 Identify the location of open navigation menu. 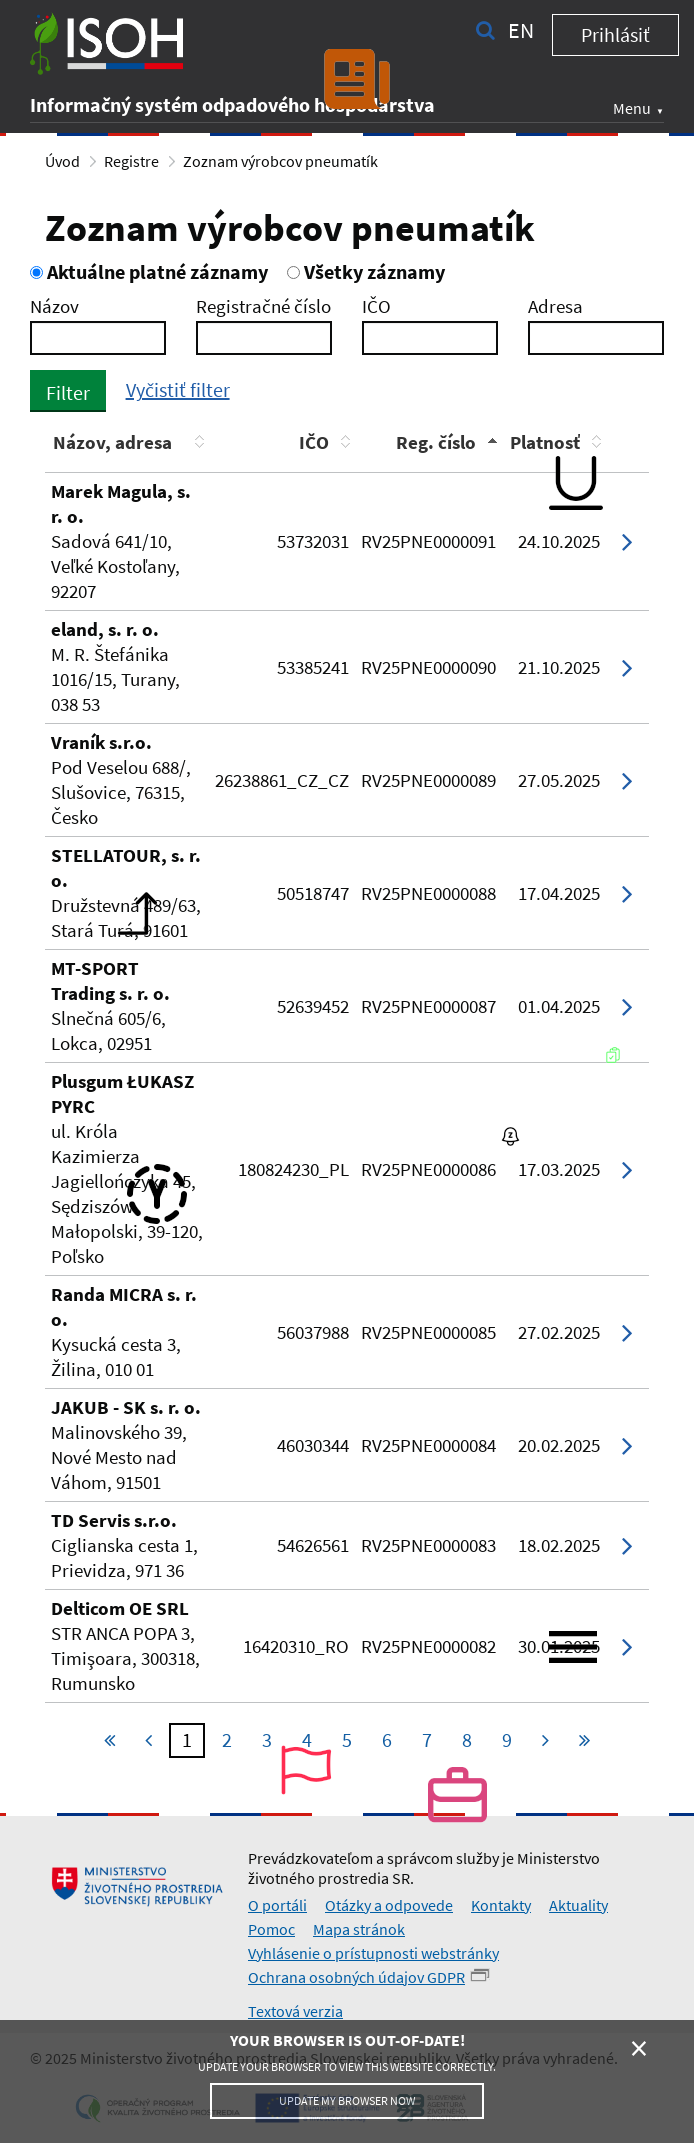
(573, 1647).